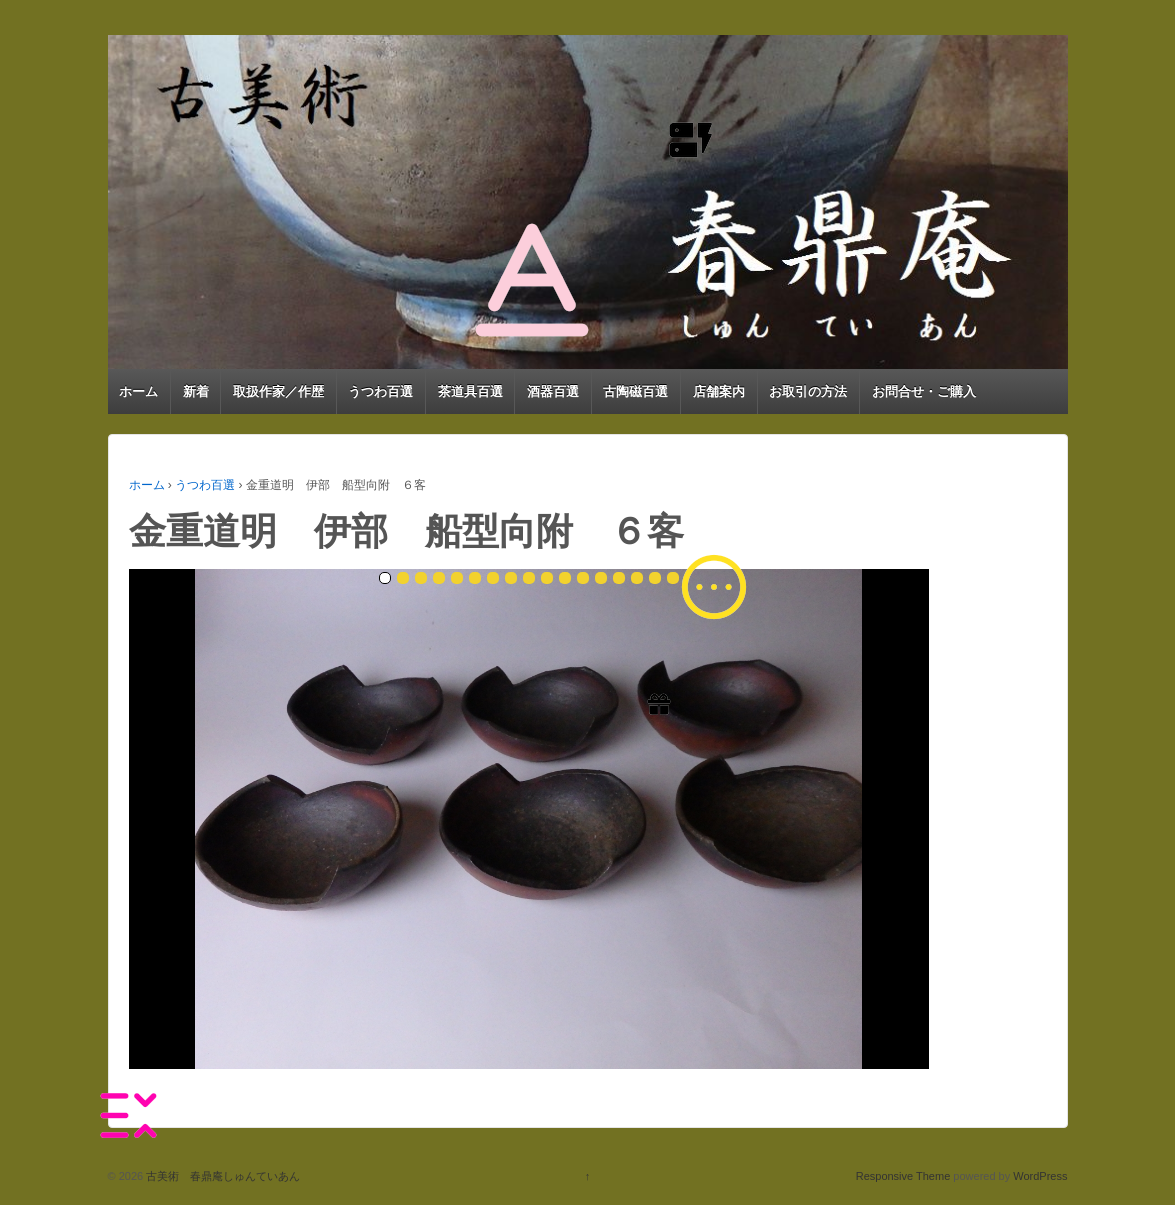 Image resolution: width=1175 pixels, height=1205 pixels. Describe the element at coordinates (659, 705) in the screenshot. I see `view or redeem a gift` at that location.